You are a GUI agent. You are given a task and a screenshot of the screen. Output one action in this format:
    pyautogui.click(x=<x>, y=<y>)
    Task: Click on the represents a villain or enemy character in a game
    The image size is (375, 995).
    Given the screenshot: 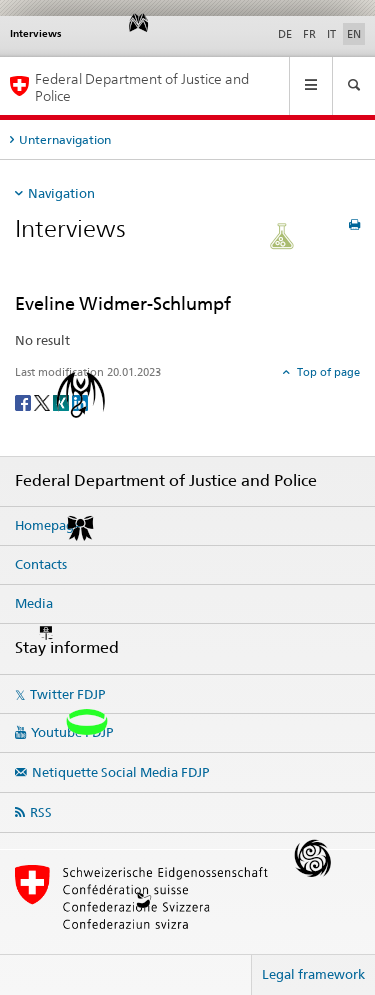 What is the action you would take?
    pyautogui.click(x=81, y=394)
    